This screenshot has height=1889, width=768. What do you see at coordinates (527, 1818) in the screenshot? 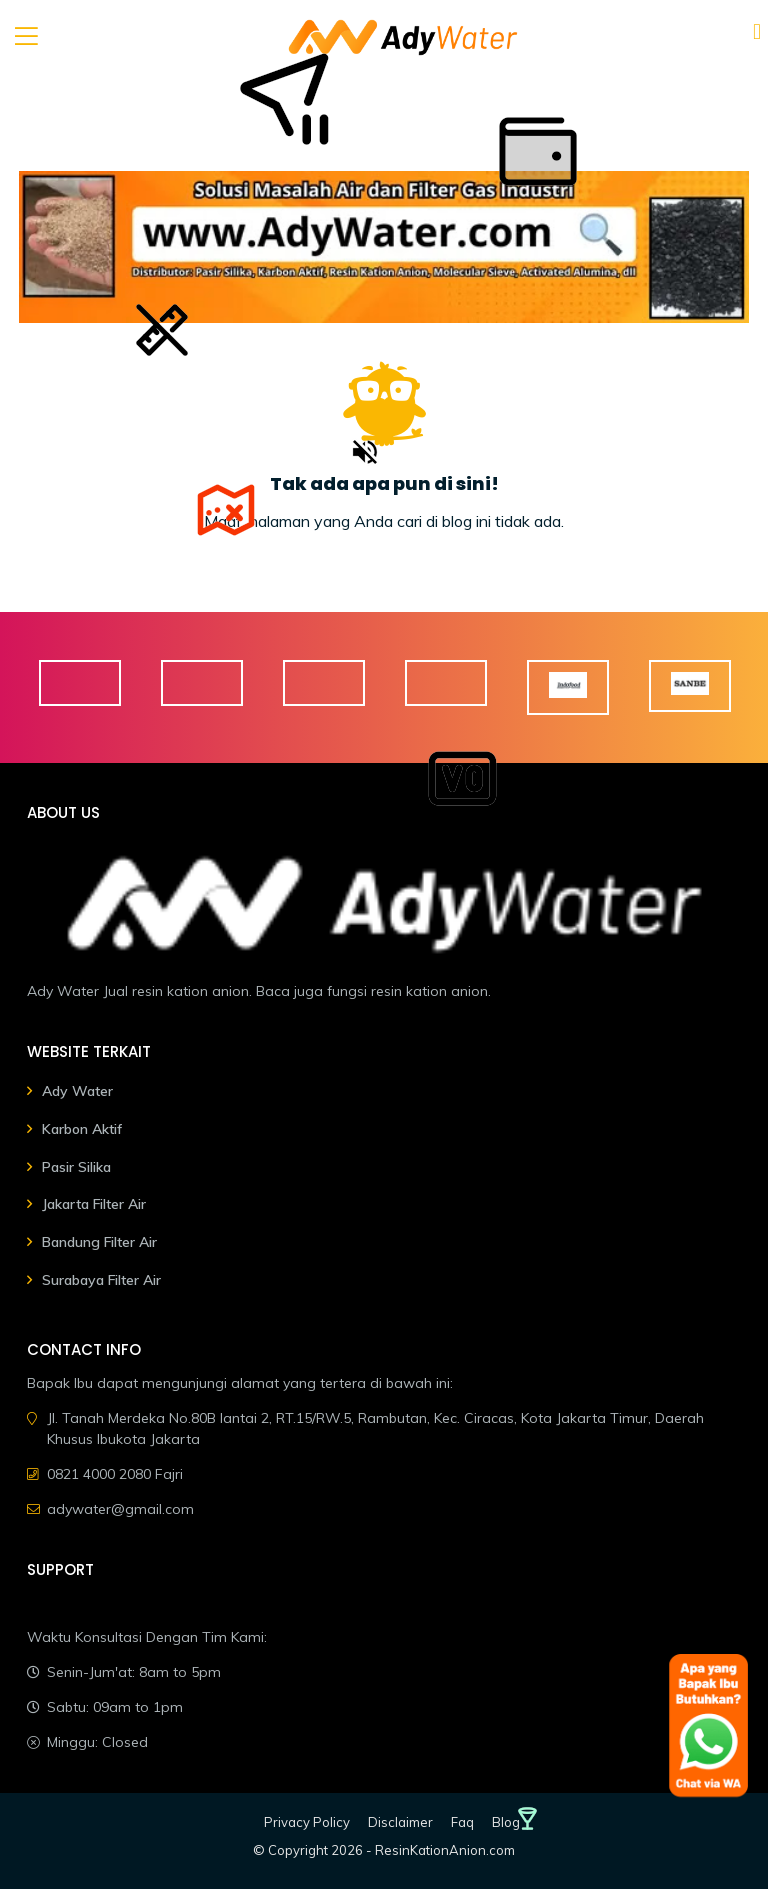
I see `view bar or cocktail menu` at bounding box center [527, 1818].